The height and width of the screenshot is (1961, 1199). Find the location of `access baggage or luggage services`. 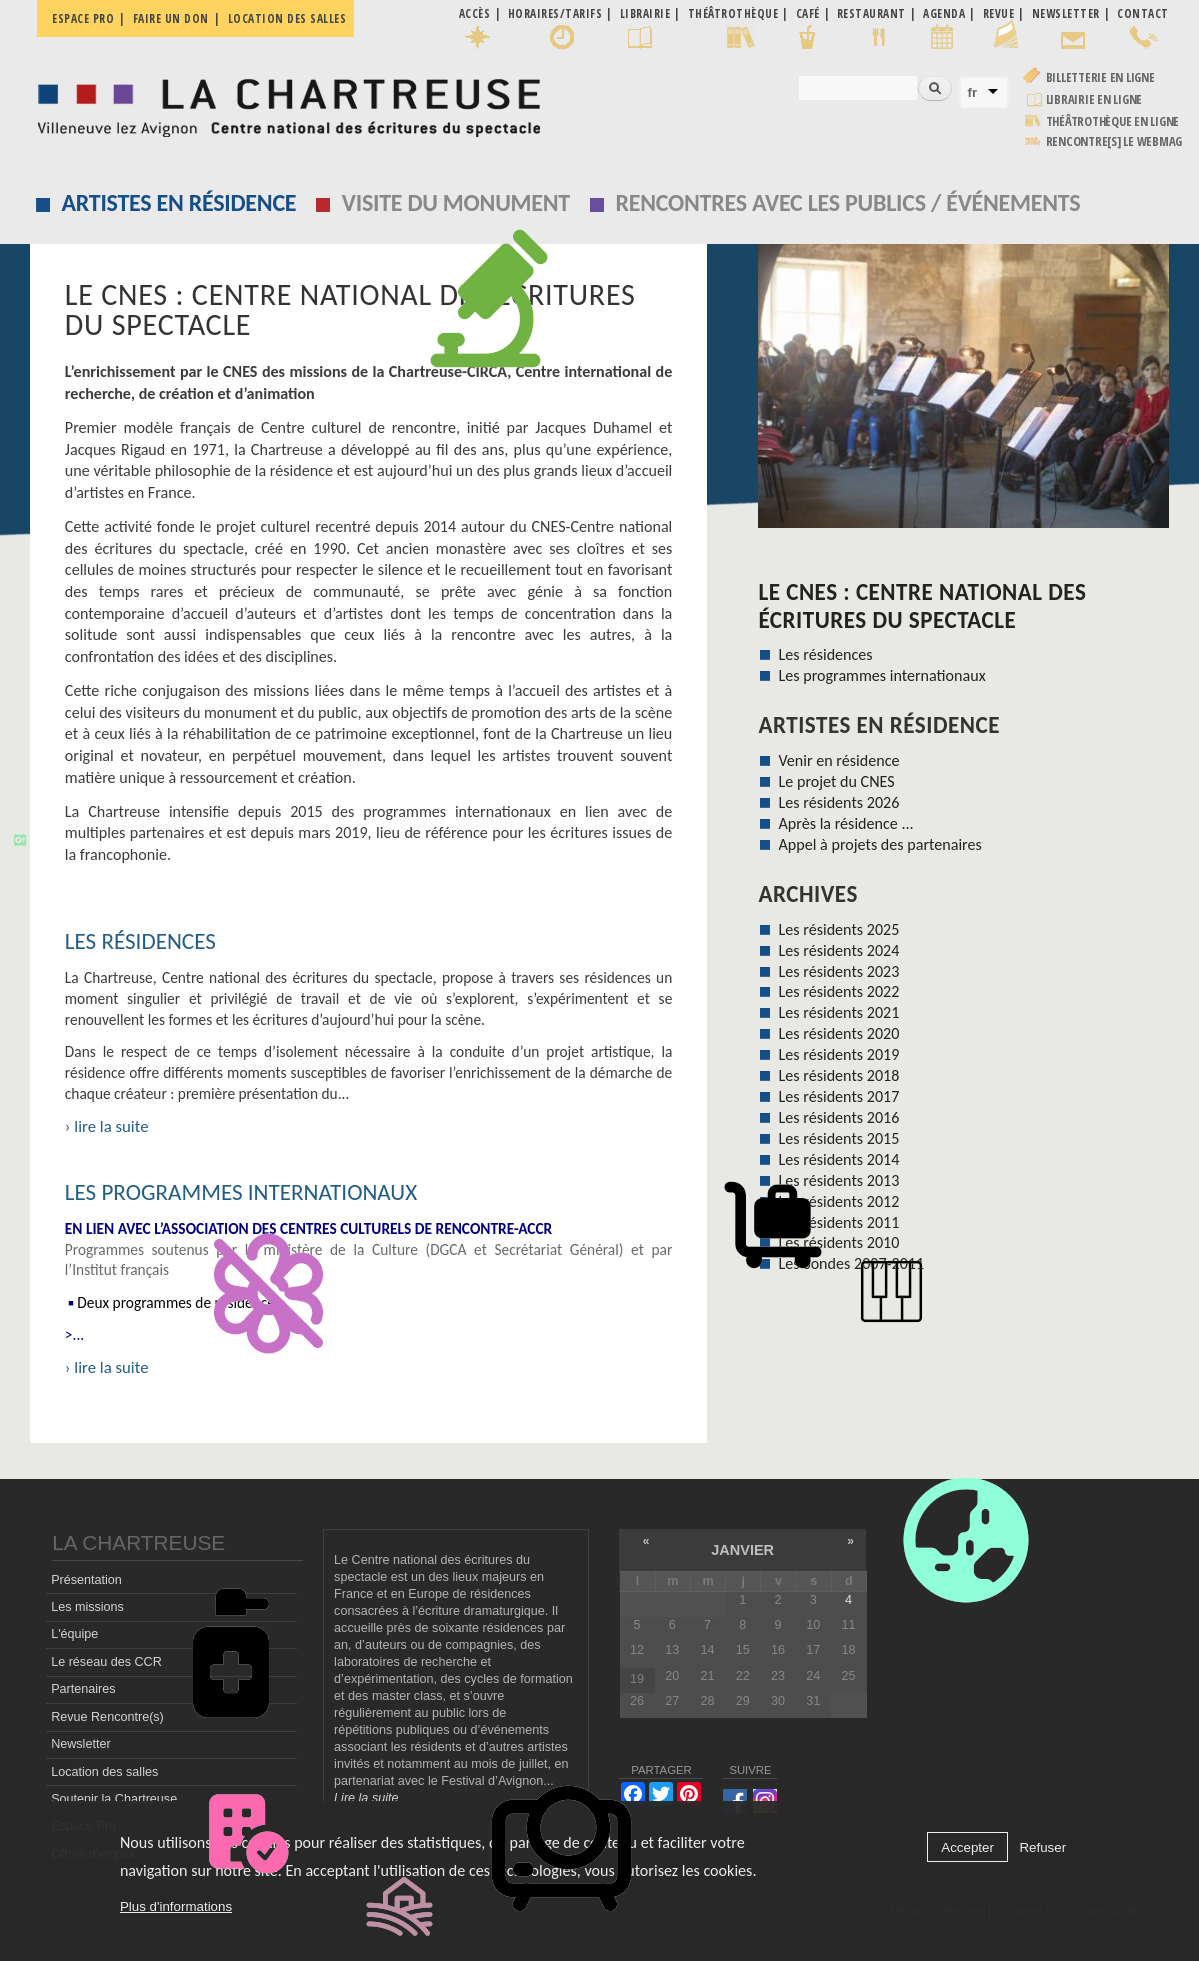

access baggage or luggage services is located at coordinates (773, 1225).